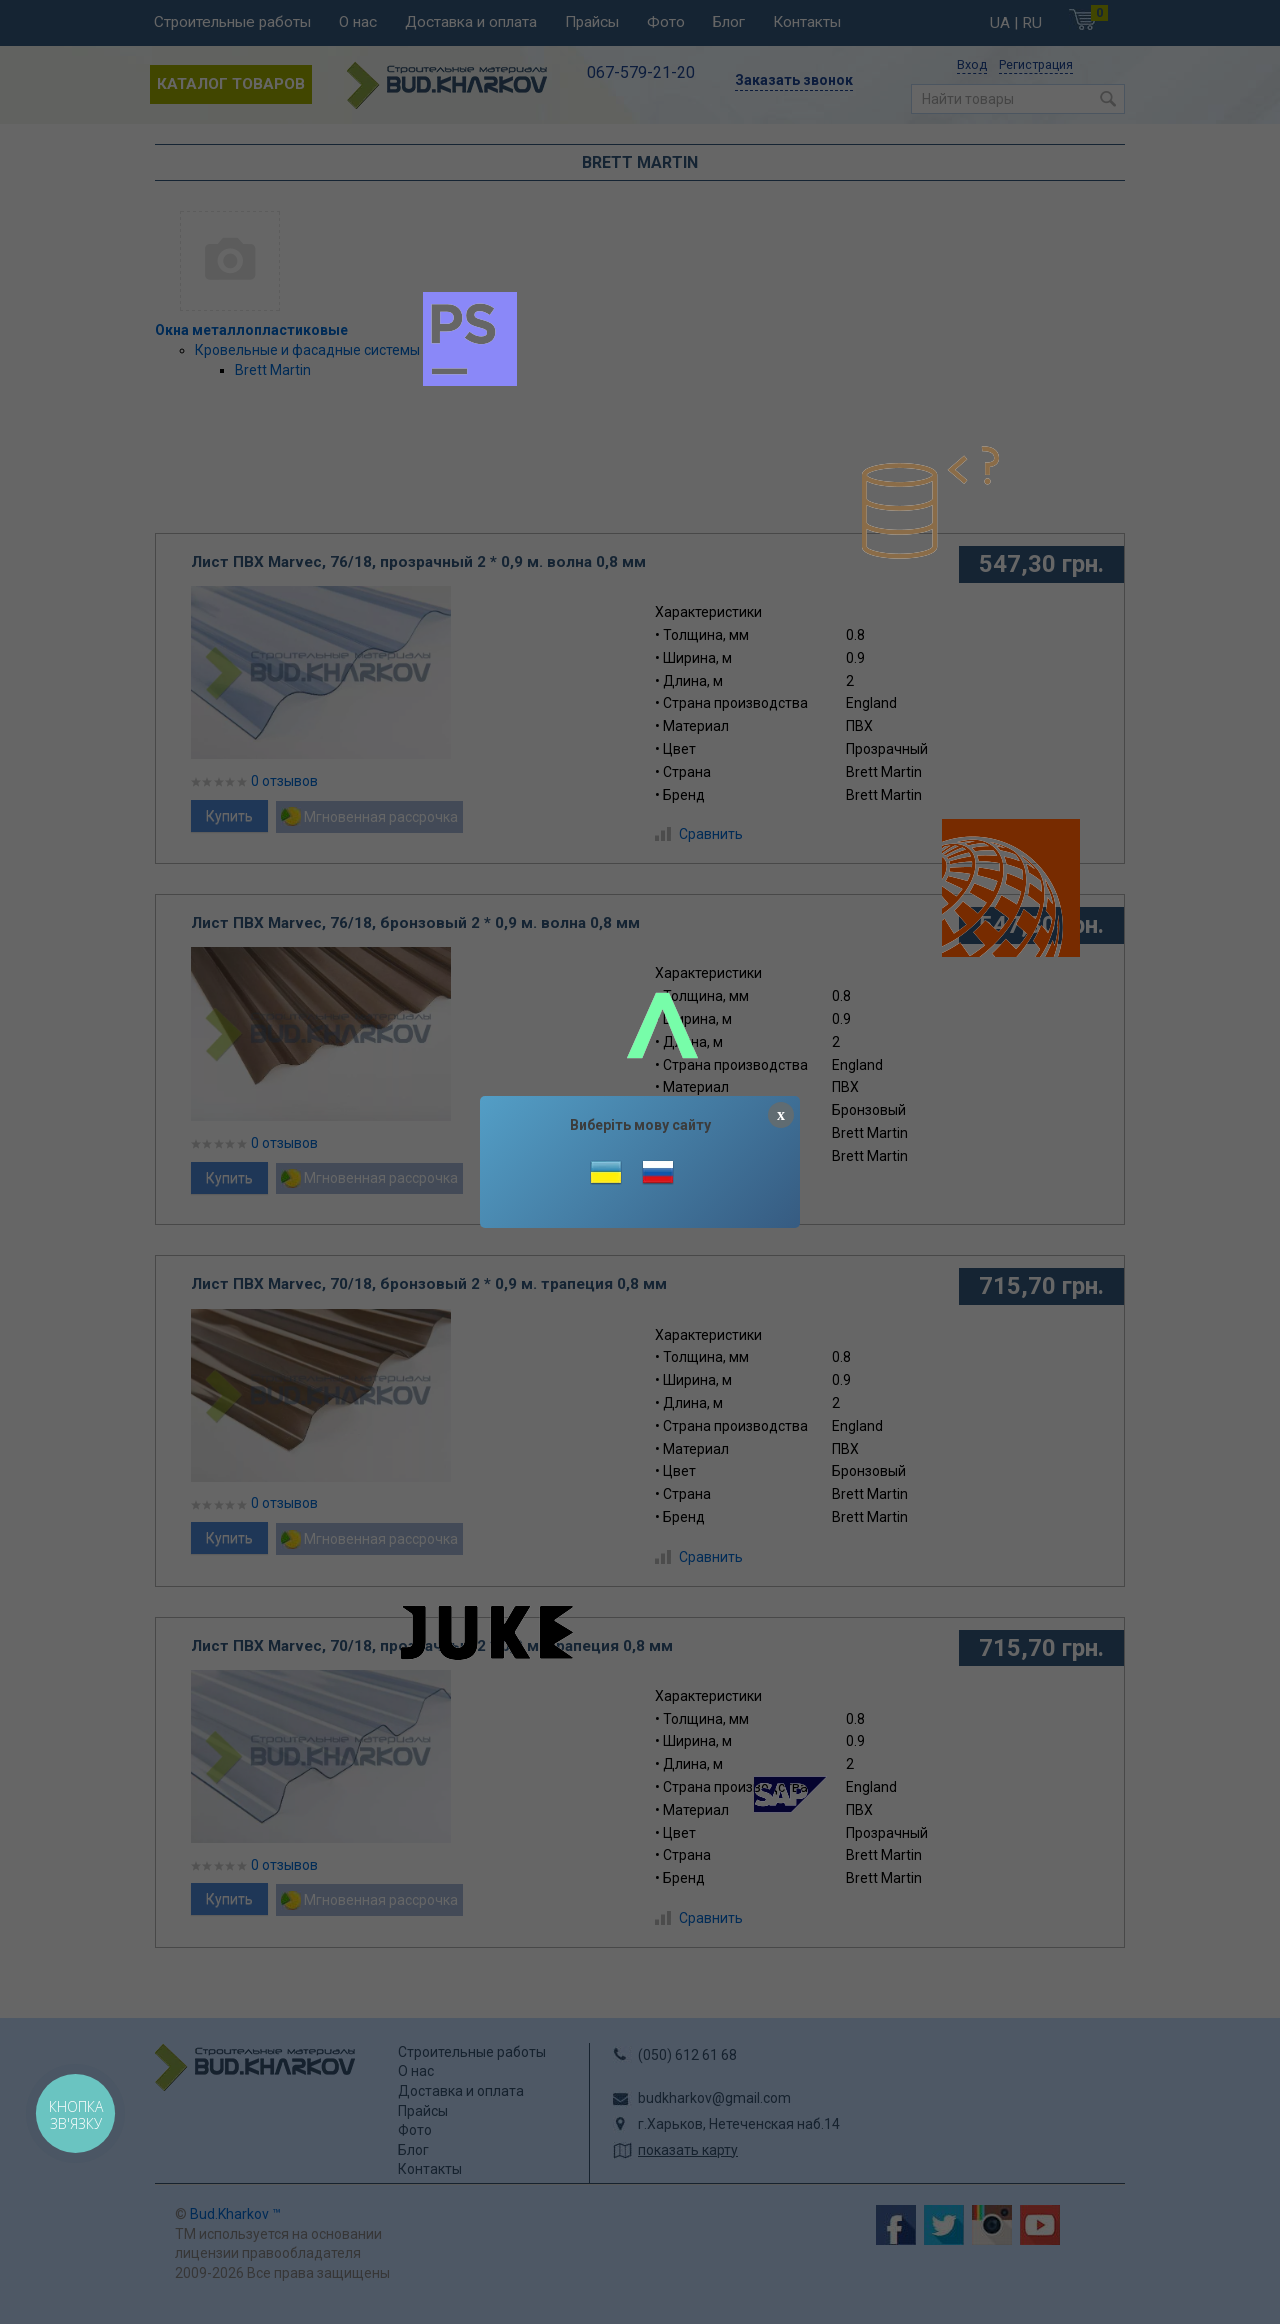  What do you see at coordinates (930, 502) in the screenshot?
I see `open adminer database management tool` at bounding box center [930, 502].